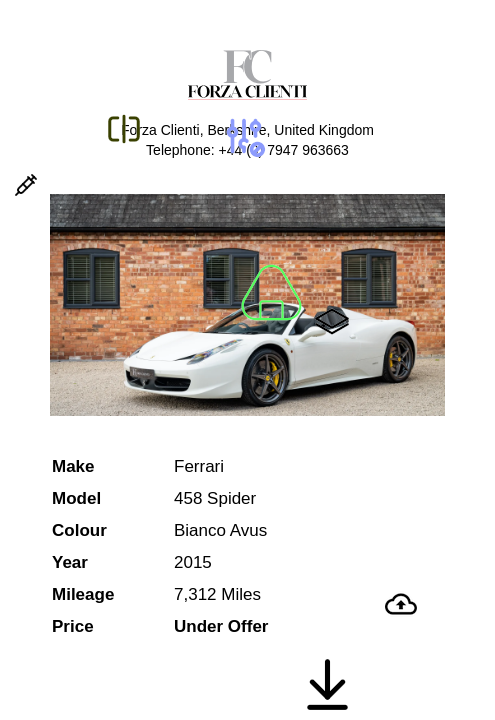 Image resolution: width=495 pixels, height=720 pixels. I want to click on access medical or health-related features, so click(26, 185).